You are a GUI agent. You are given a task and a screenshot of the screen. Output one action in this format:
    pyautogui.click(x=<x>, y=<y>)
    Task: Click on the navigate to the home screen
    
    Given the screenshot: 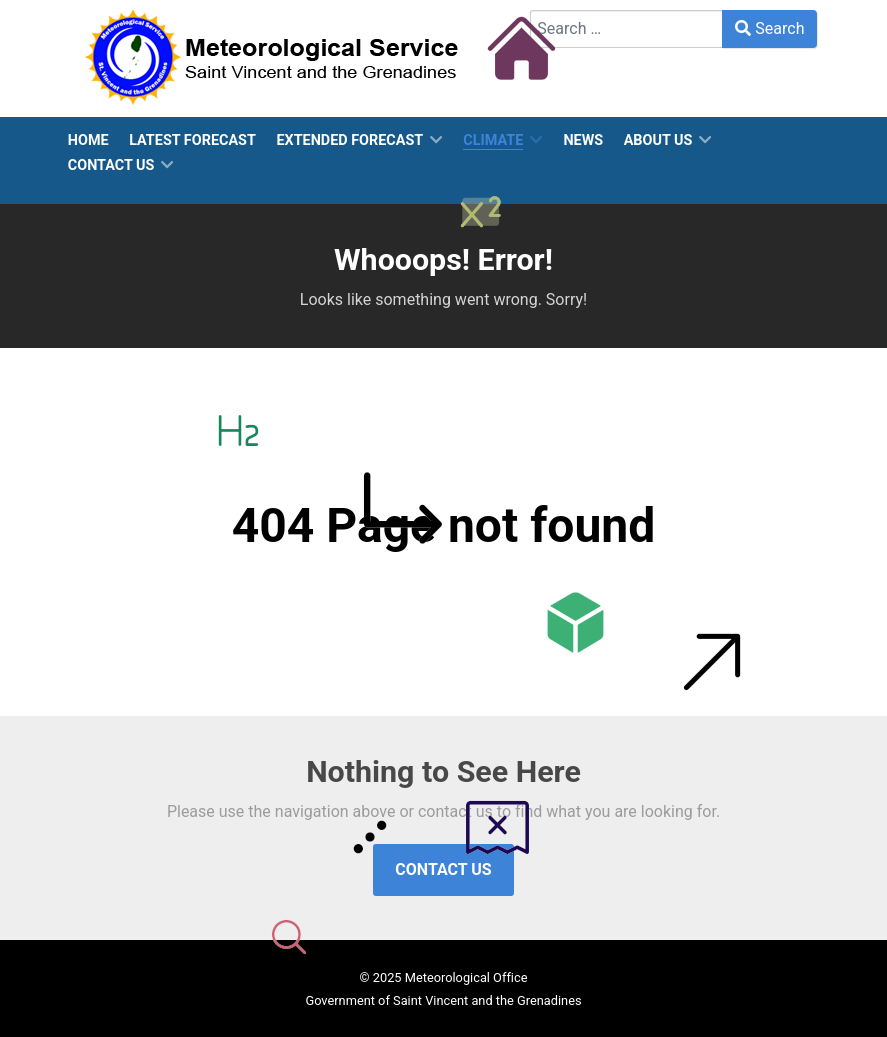 What is the action you would take?
    pyautogui.click(x=521, y=48)
    